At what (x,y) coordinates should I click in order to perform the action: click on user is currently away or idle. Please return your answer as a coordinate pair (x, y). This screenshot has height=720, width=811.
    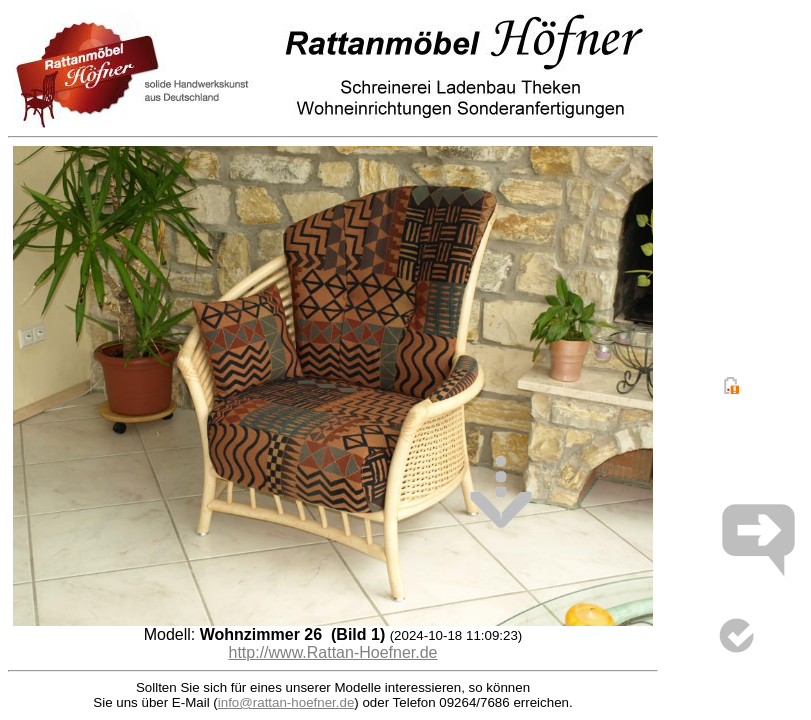
    Looking at the image, I should click on (758, 540).